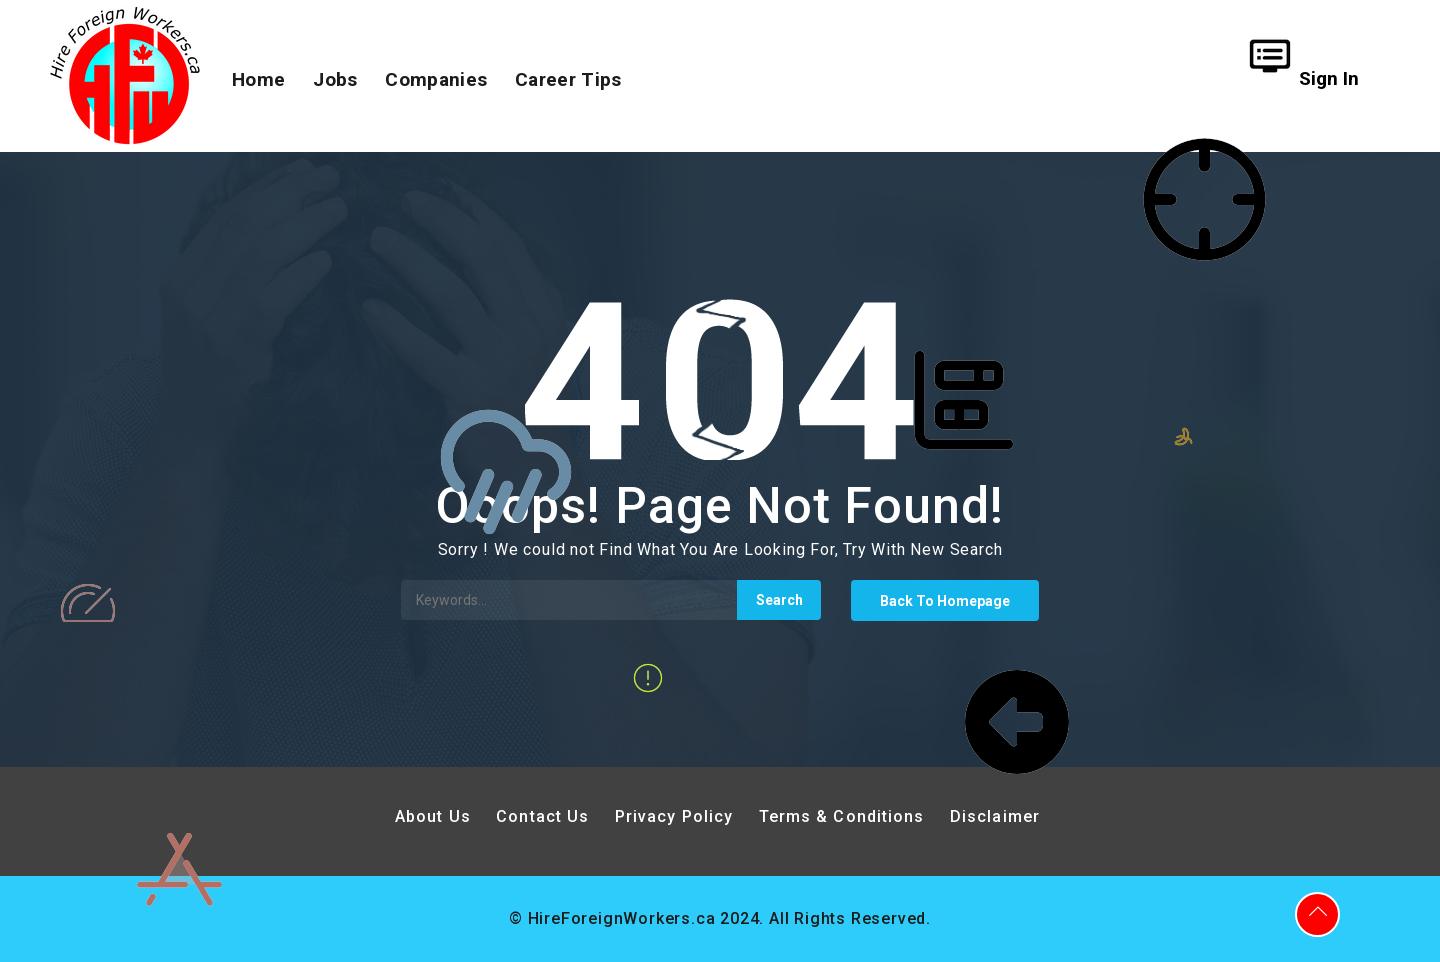  Describe the element at coordinates (1270, 56) in the screenshot. I see `access DVR or recorded content` at that location.